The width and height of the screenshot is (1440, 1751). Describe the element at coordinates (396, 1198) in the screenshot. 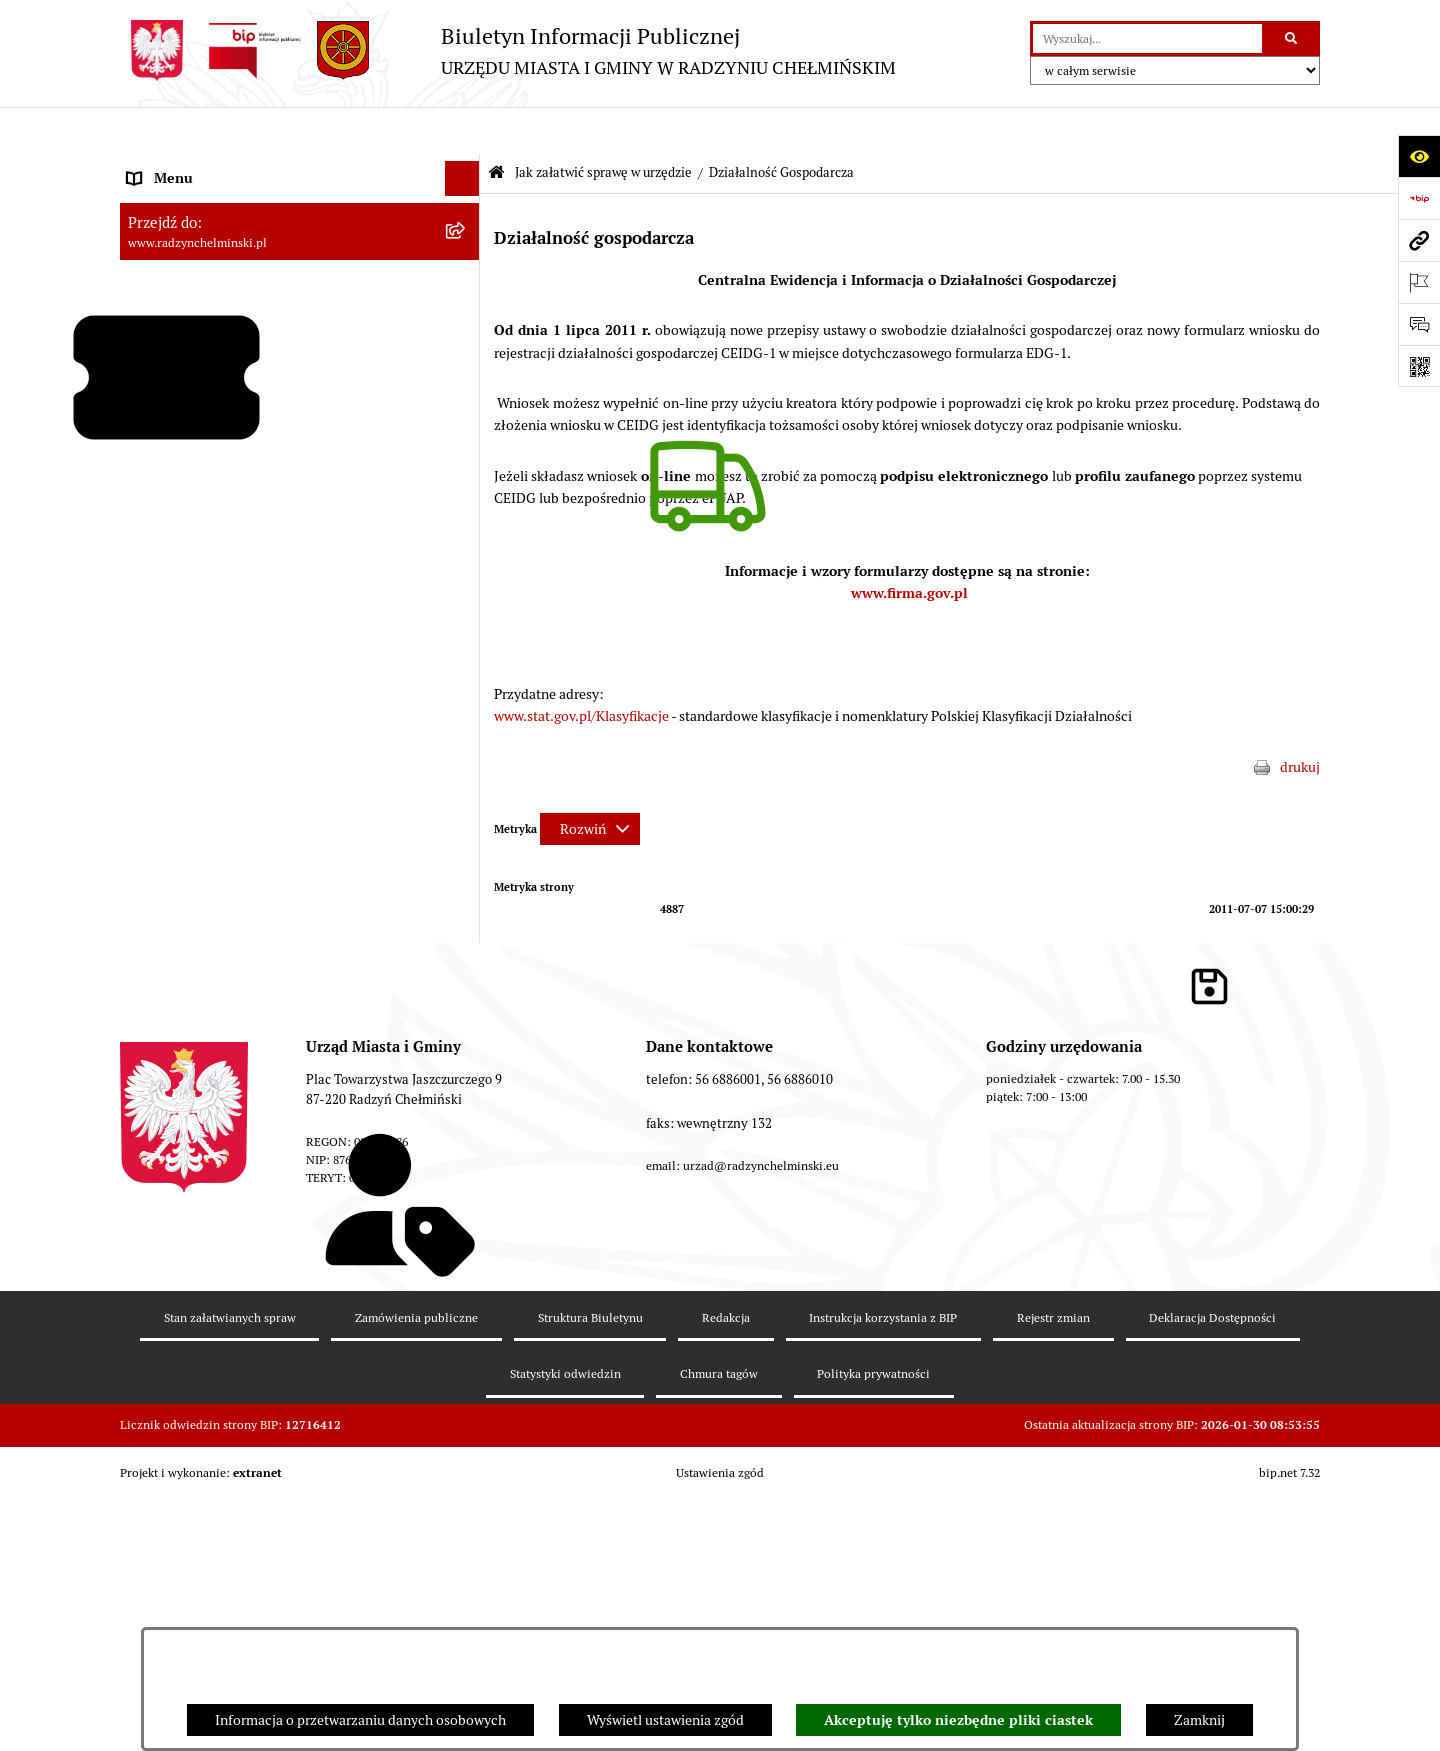

I see `tag or label a user profile` at that location.